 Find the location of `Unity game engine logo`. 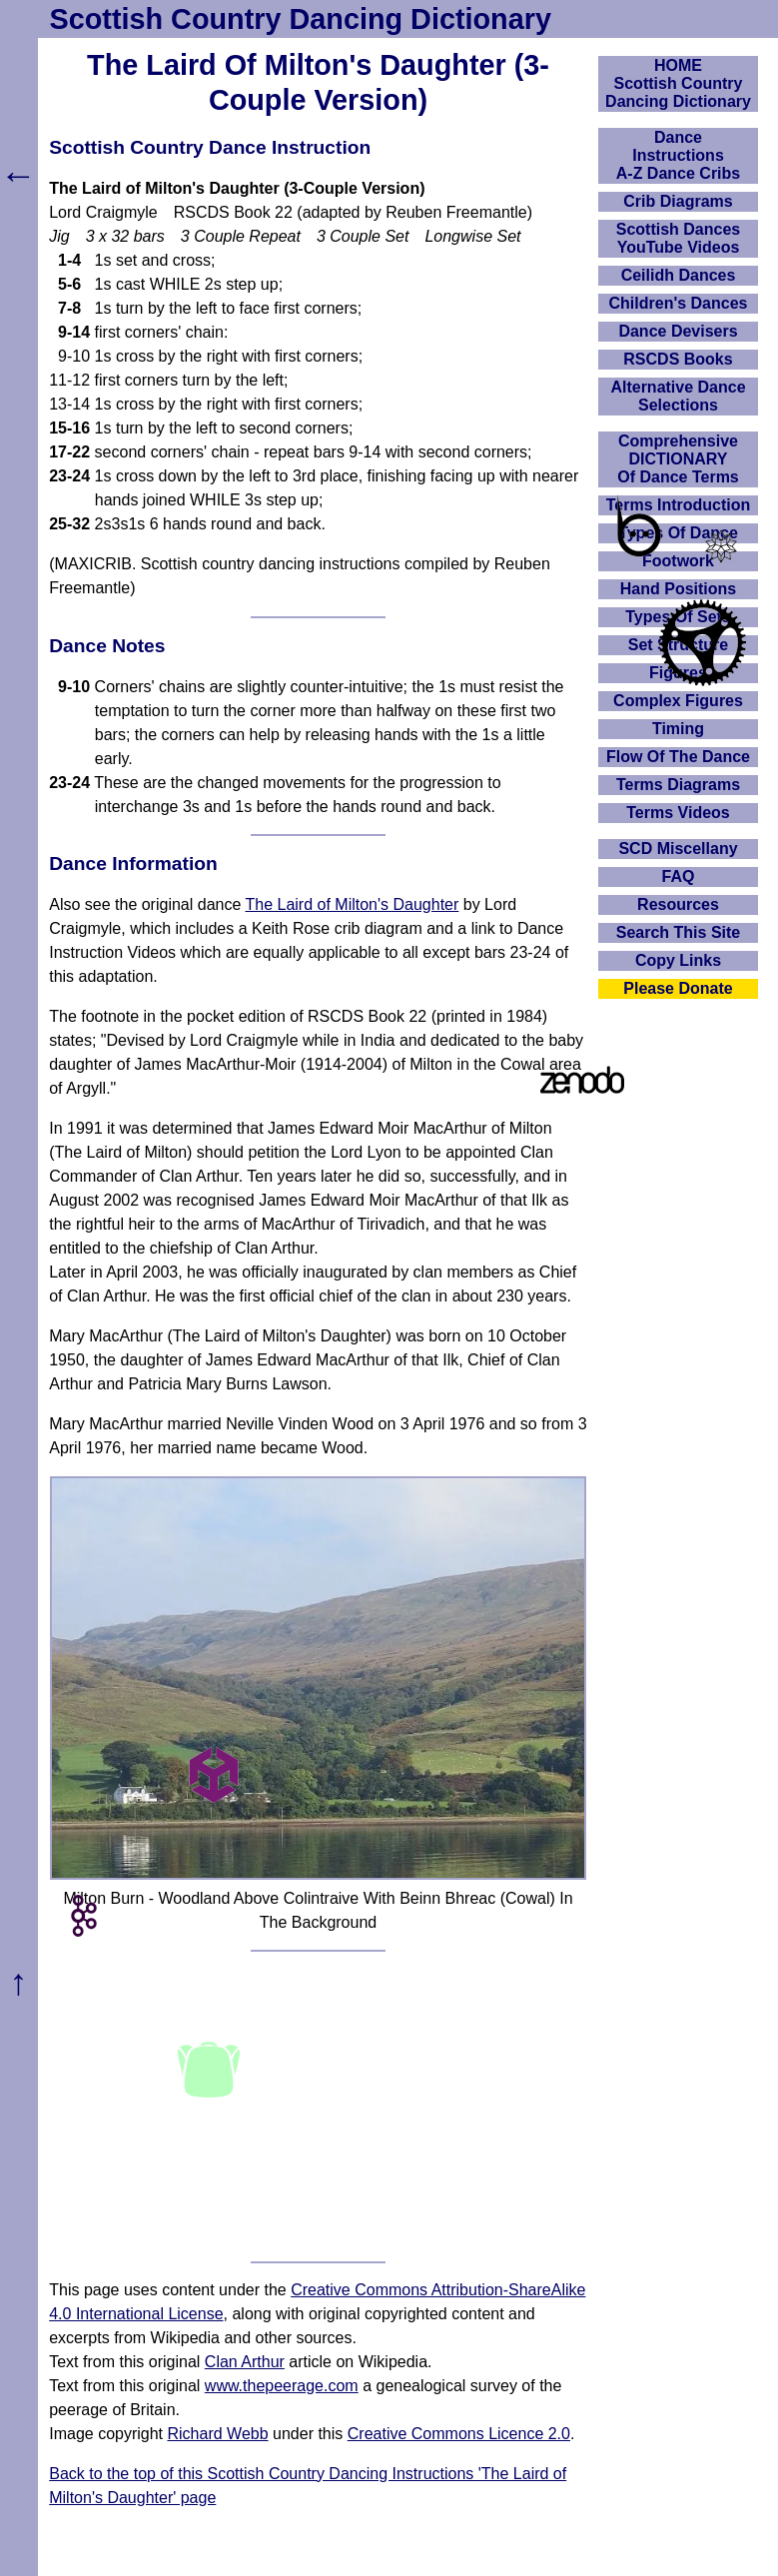

Unity game engine logo is located at coordinates (214, 1775).